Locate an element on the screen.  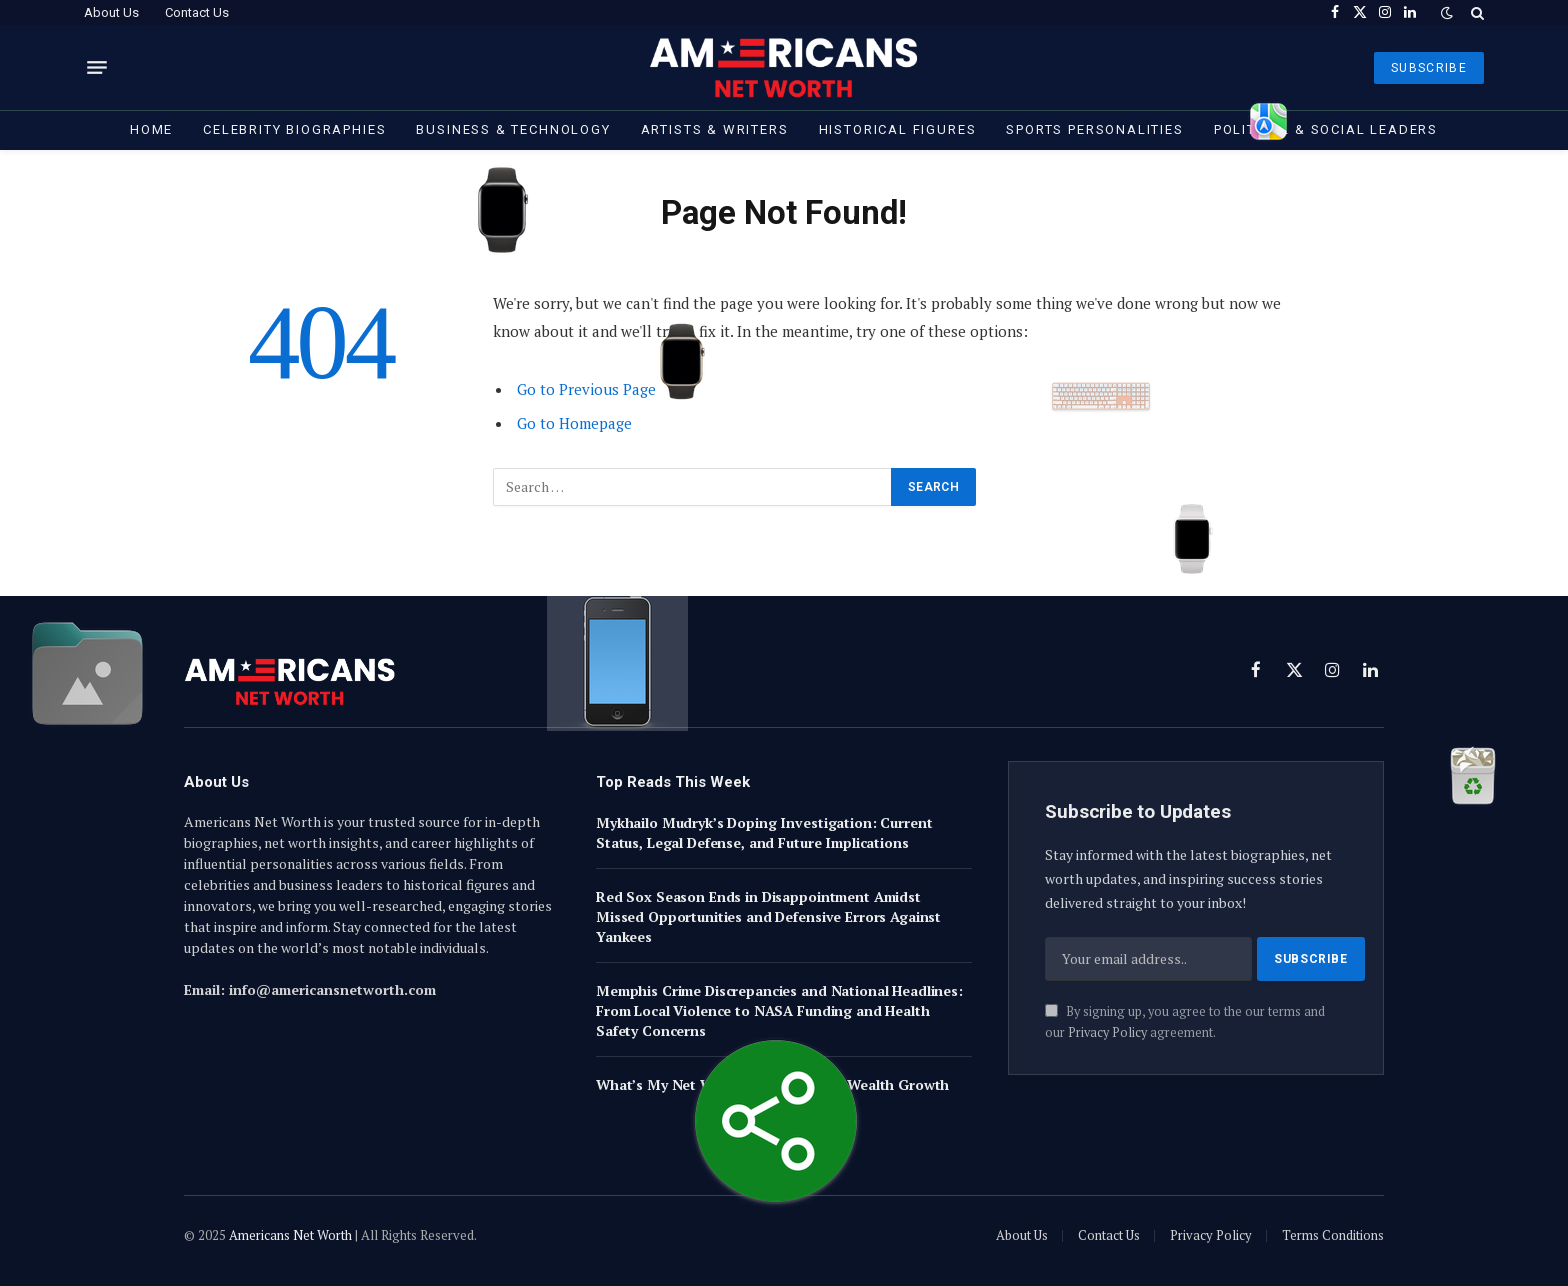
apple watch series 2 device icon is located at coordinates (1192, 539).